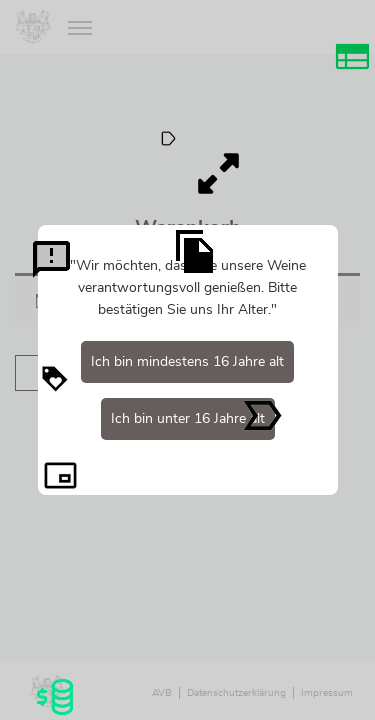 The height and width of the screenshot is (720, 375). What do you see at coordinates (262, 415) in the screenshot?
I see `mark a message or item as important` at bounding box center [262, 415].